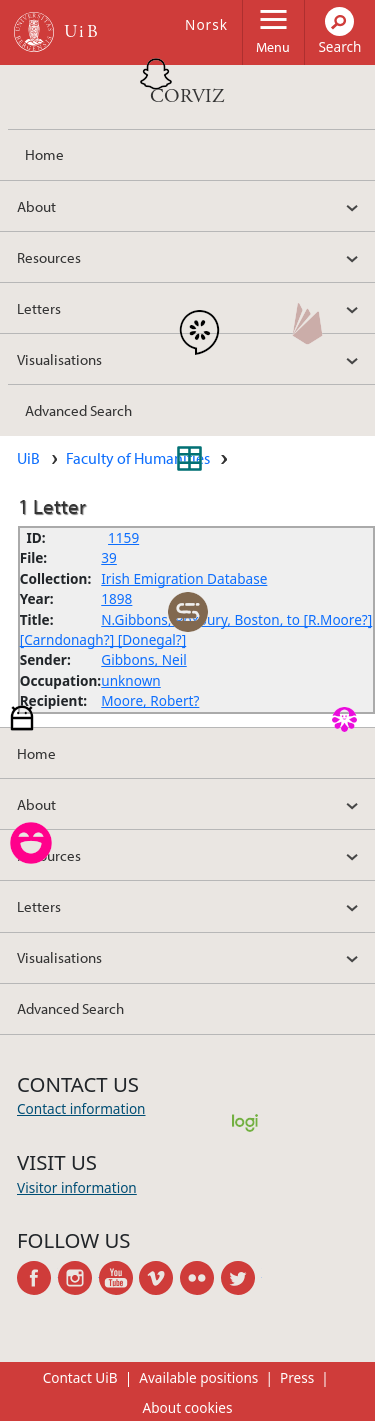 The image size is (375, 1421). Describe the element at coordinates (307, 323) in the screenshot. I see `Firebase platform logo` at that location.